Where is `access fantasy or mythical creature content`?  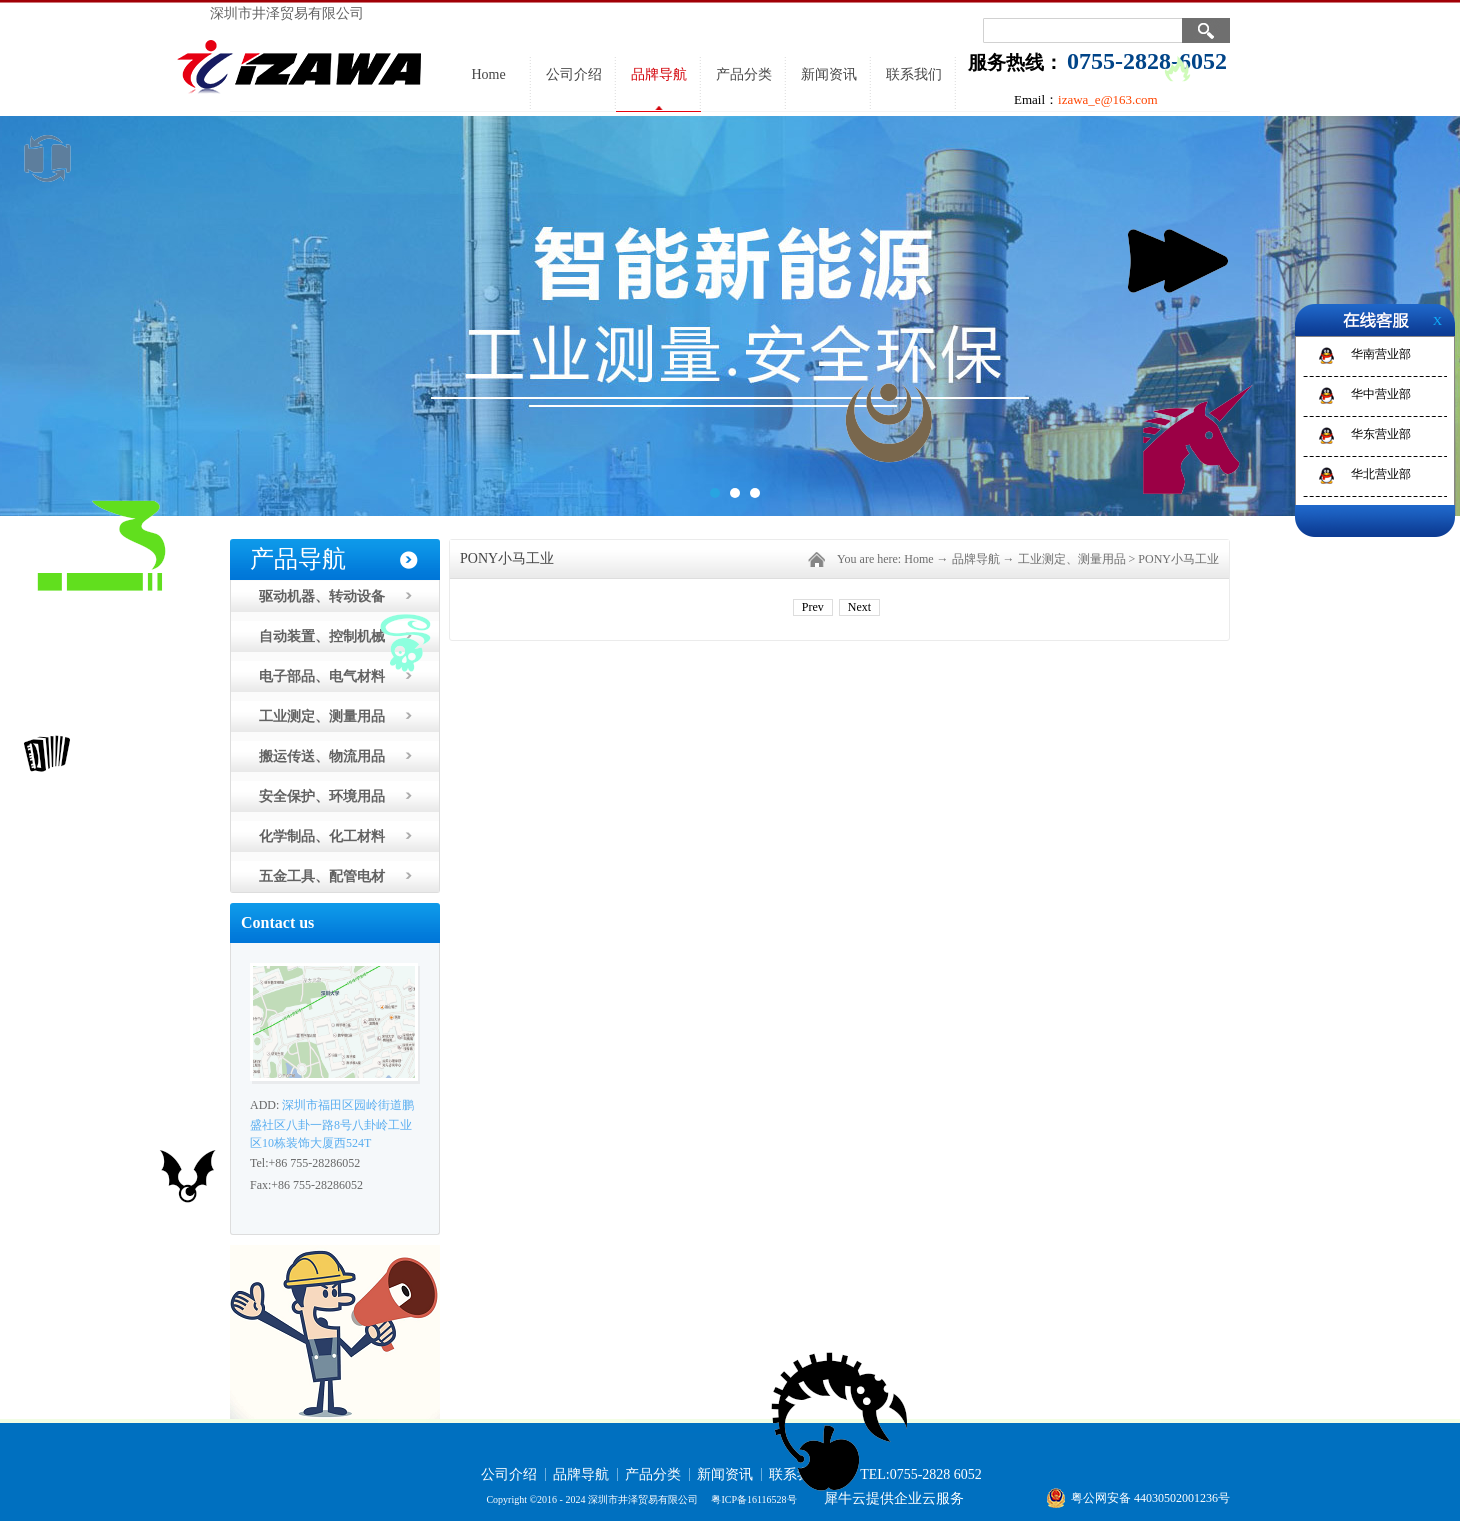
access fantasy or mythical creature content is located at coordinates (1198, 439).